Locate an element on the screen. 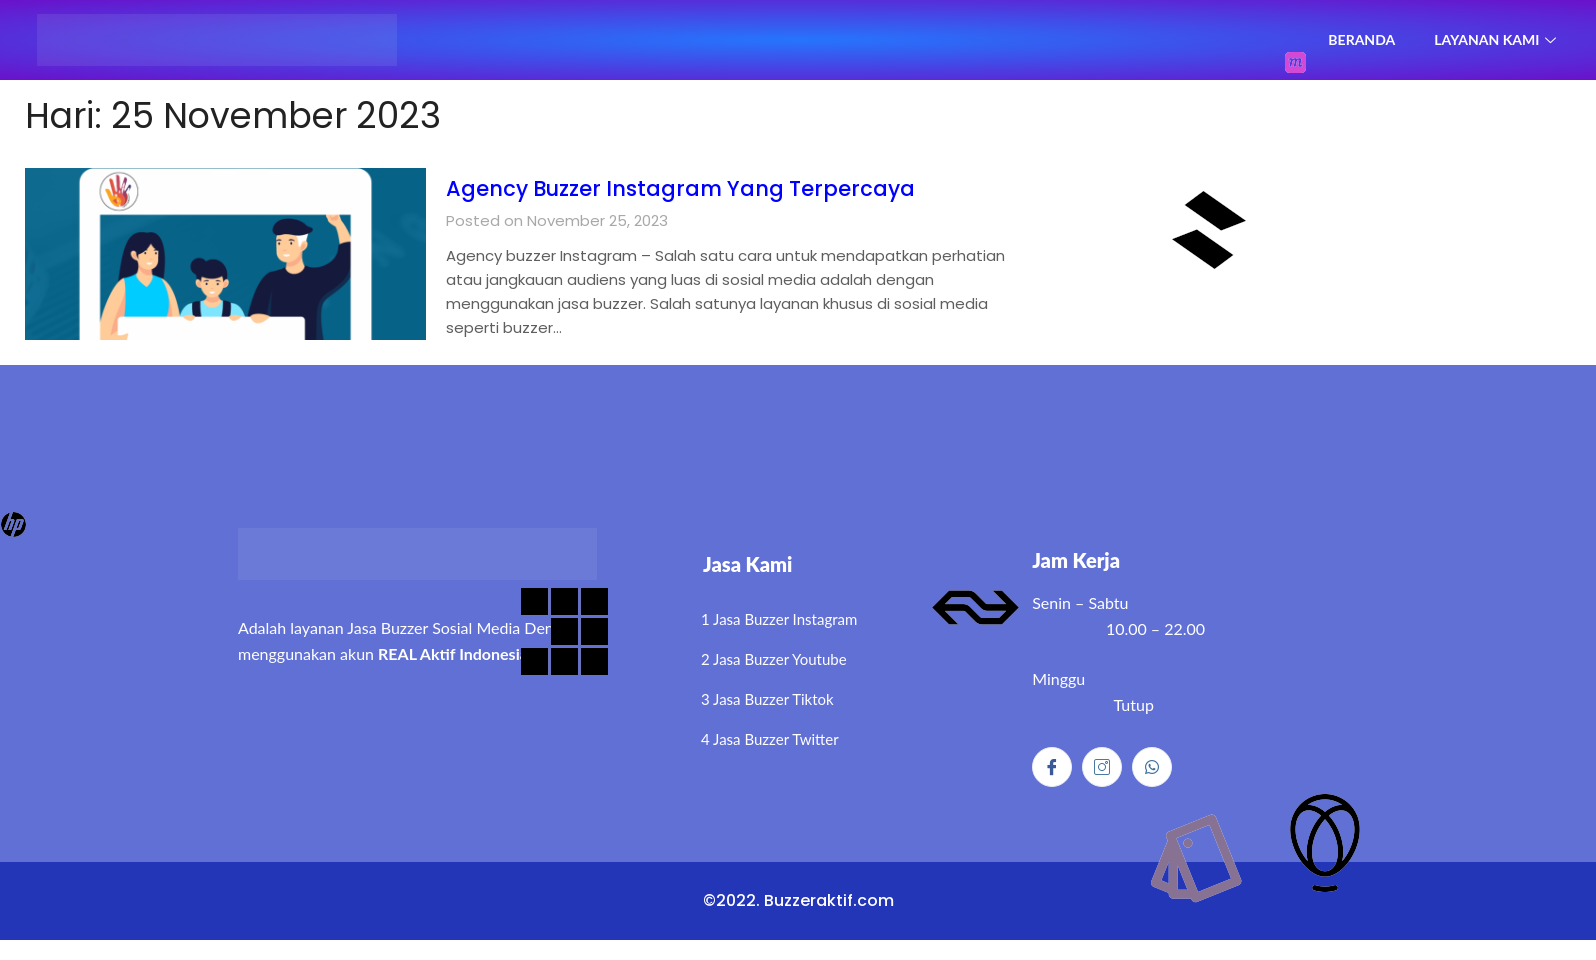 This screenshot has width=1596, height=960. HP brand logo is located at coordinates (13, 524).